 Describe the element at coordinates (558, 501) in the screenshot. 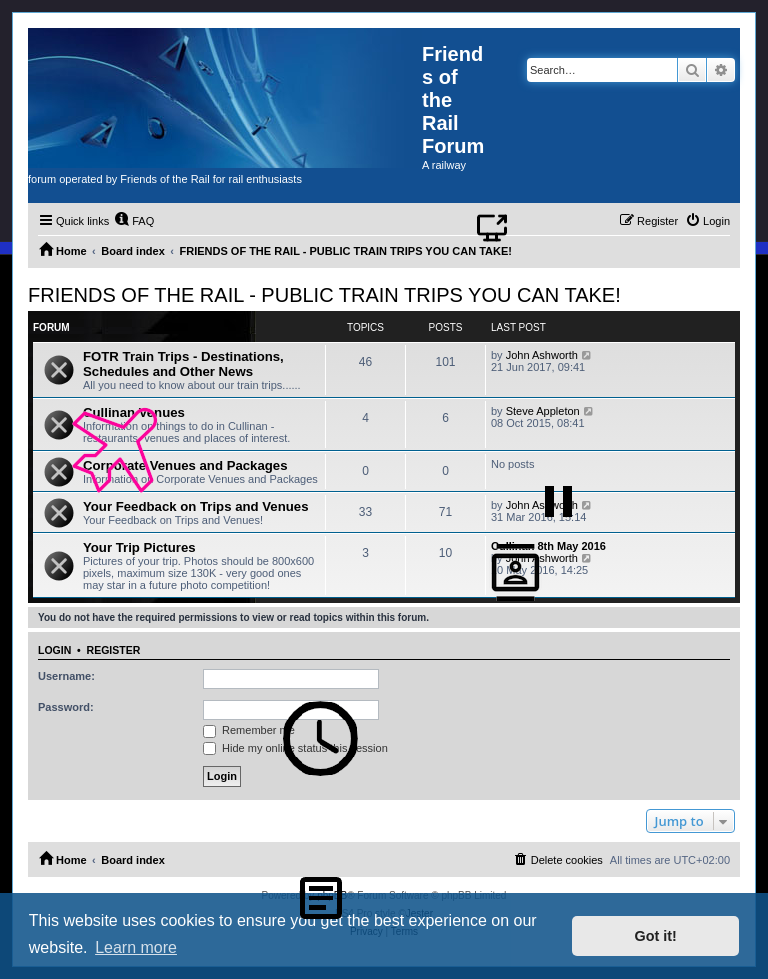

I see `pause media playback` at that location.